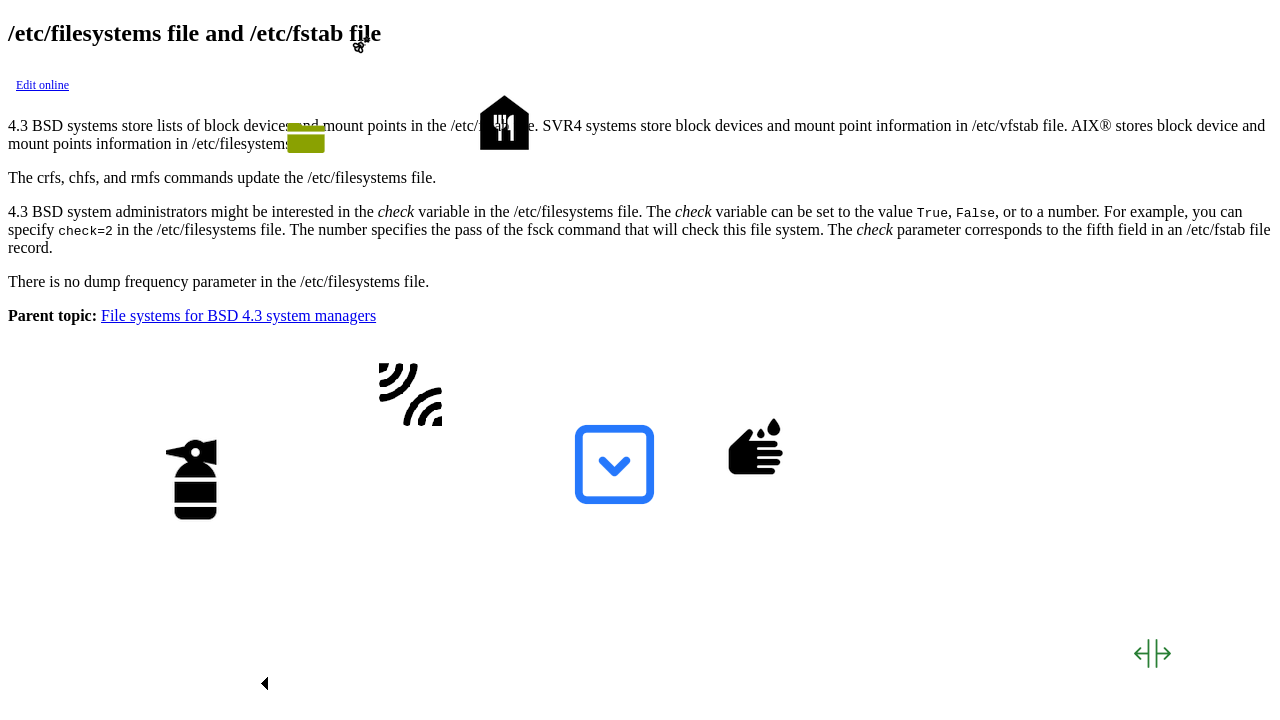  Describe the element at coordinates (614, 464) in the screenshot. I see `open a dropdown menu` at that location.